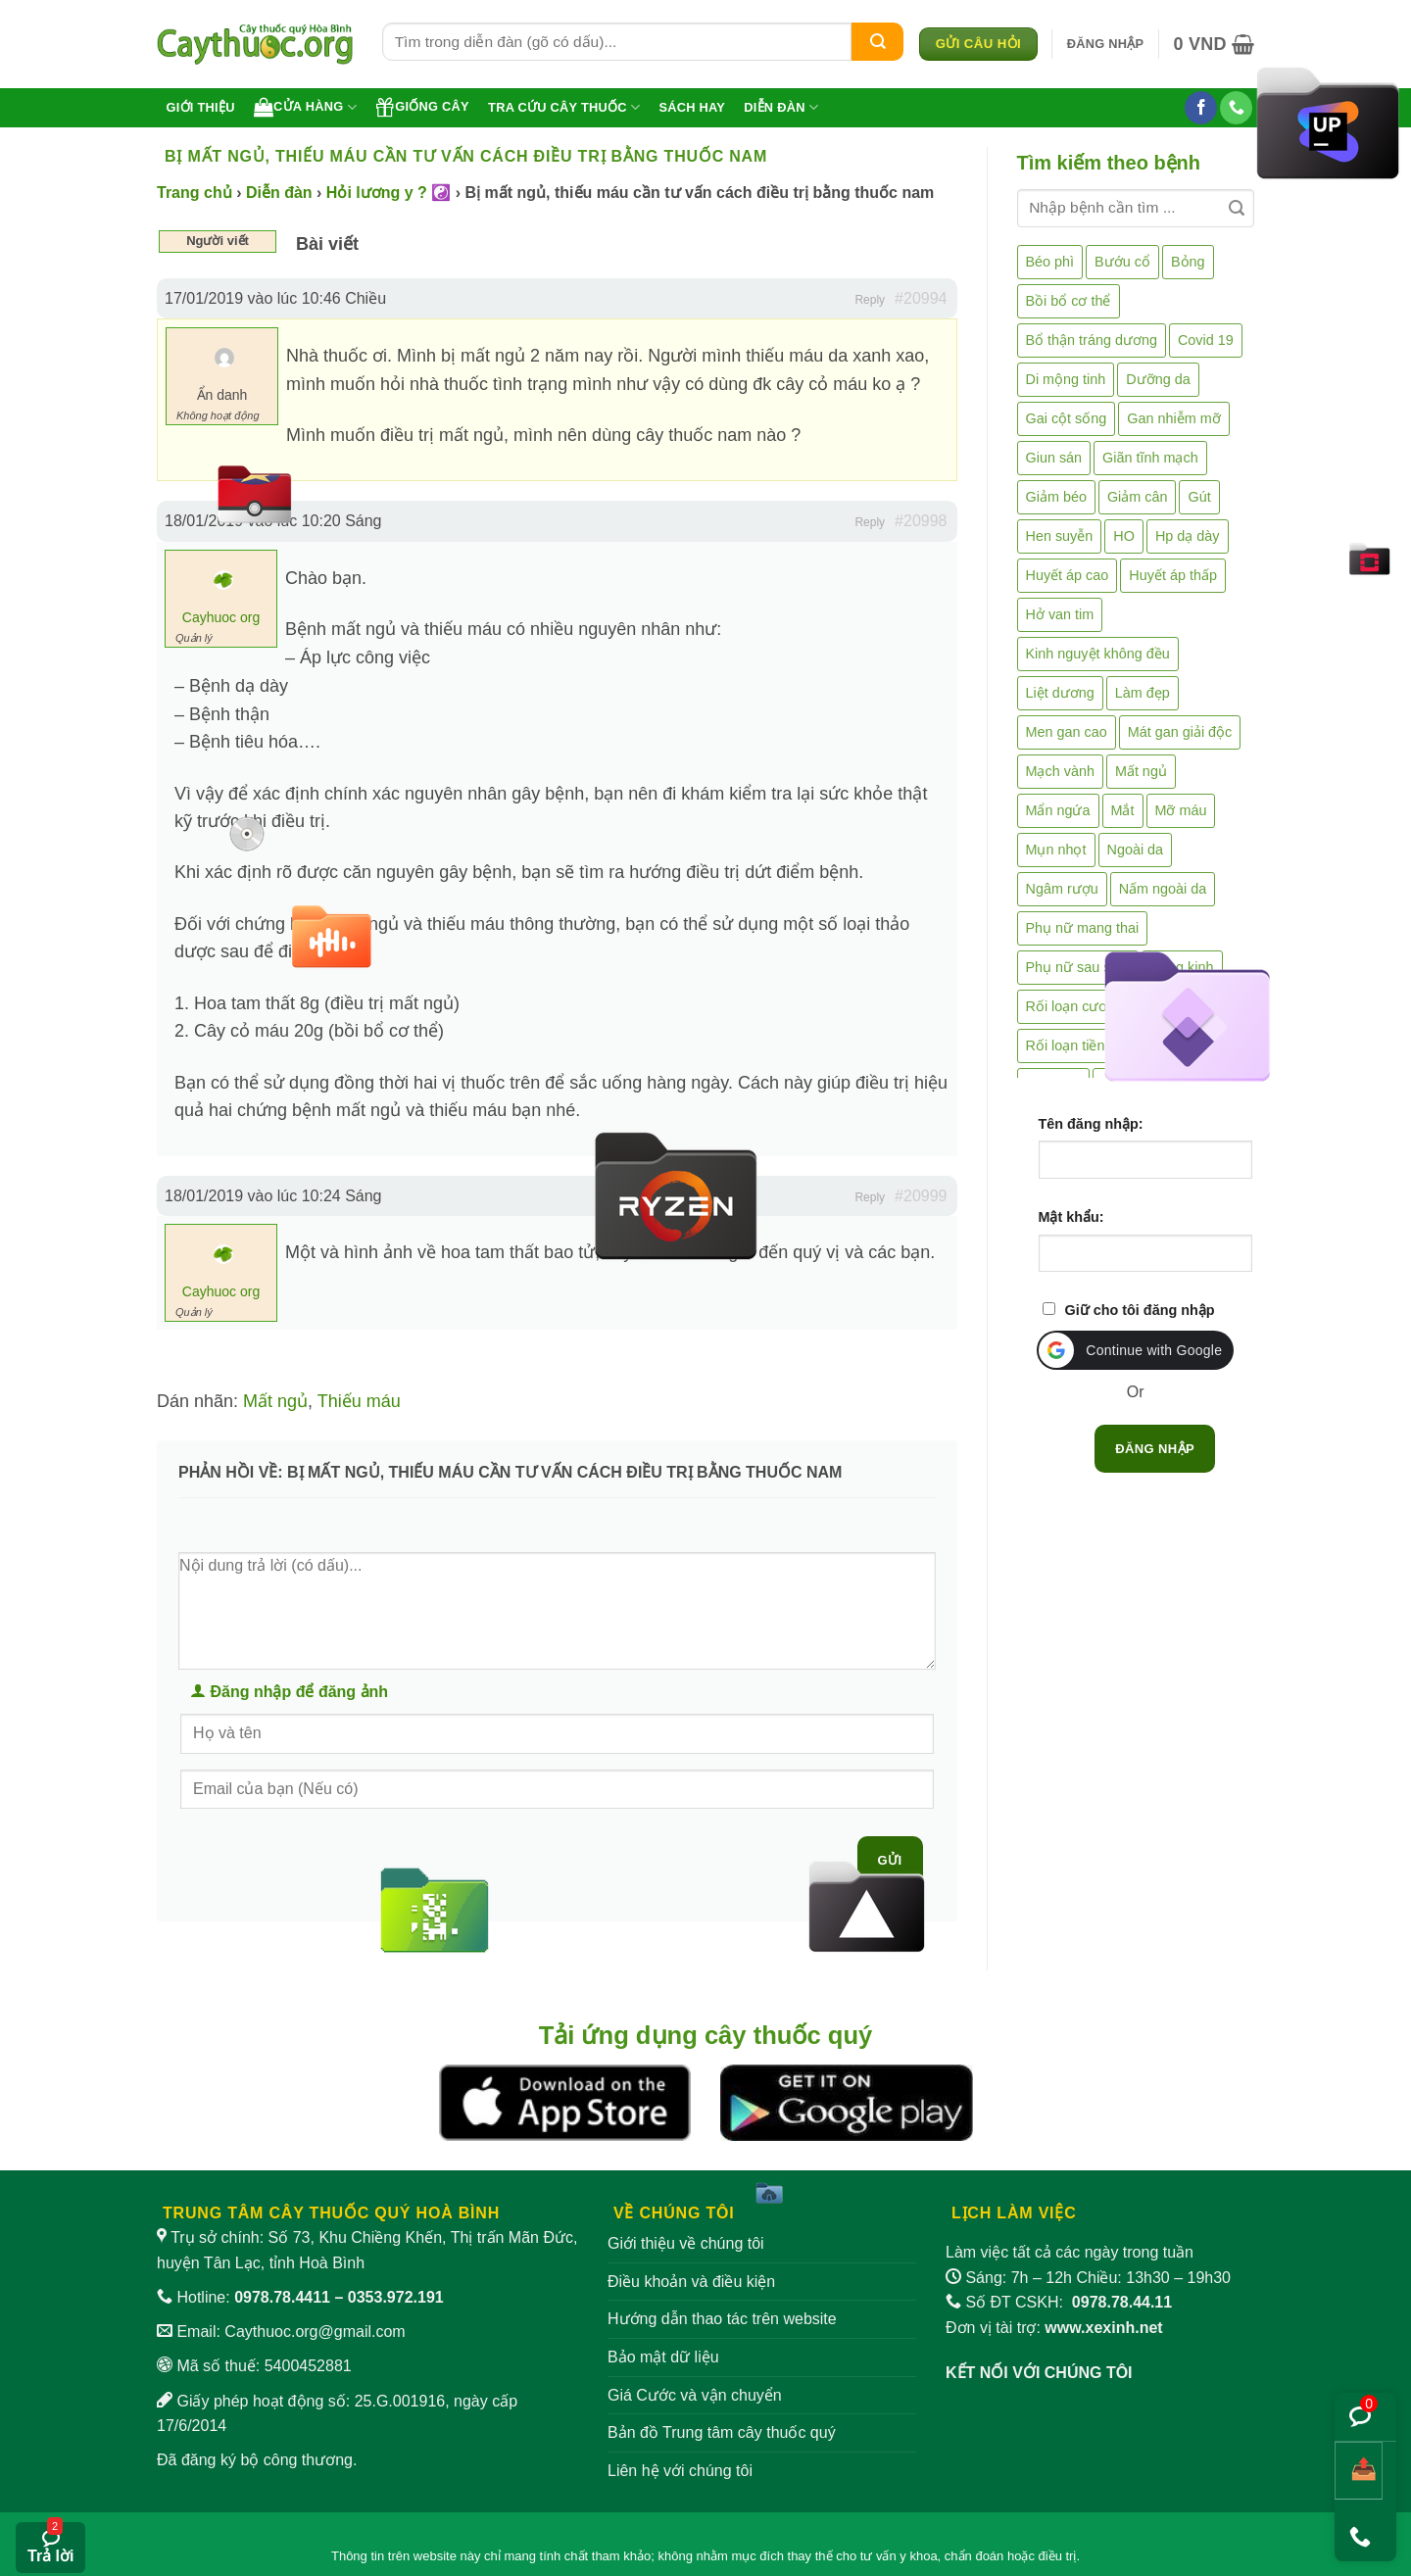  Describe the element at coordinates (254, 496) in the screenshot. I see `open pokémon-themed folder` at that location.